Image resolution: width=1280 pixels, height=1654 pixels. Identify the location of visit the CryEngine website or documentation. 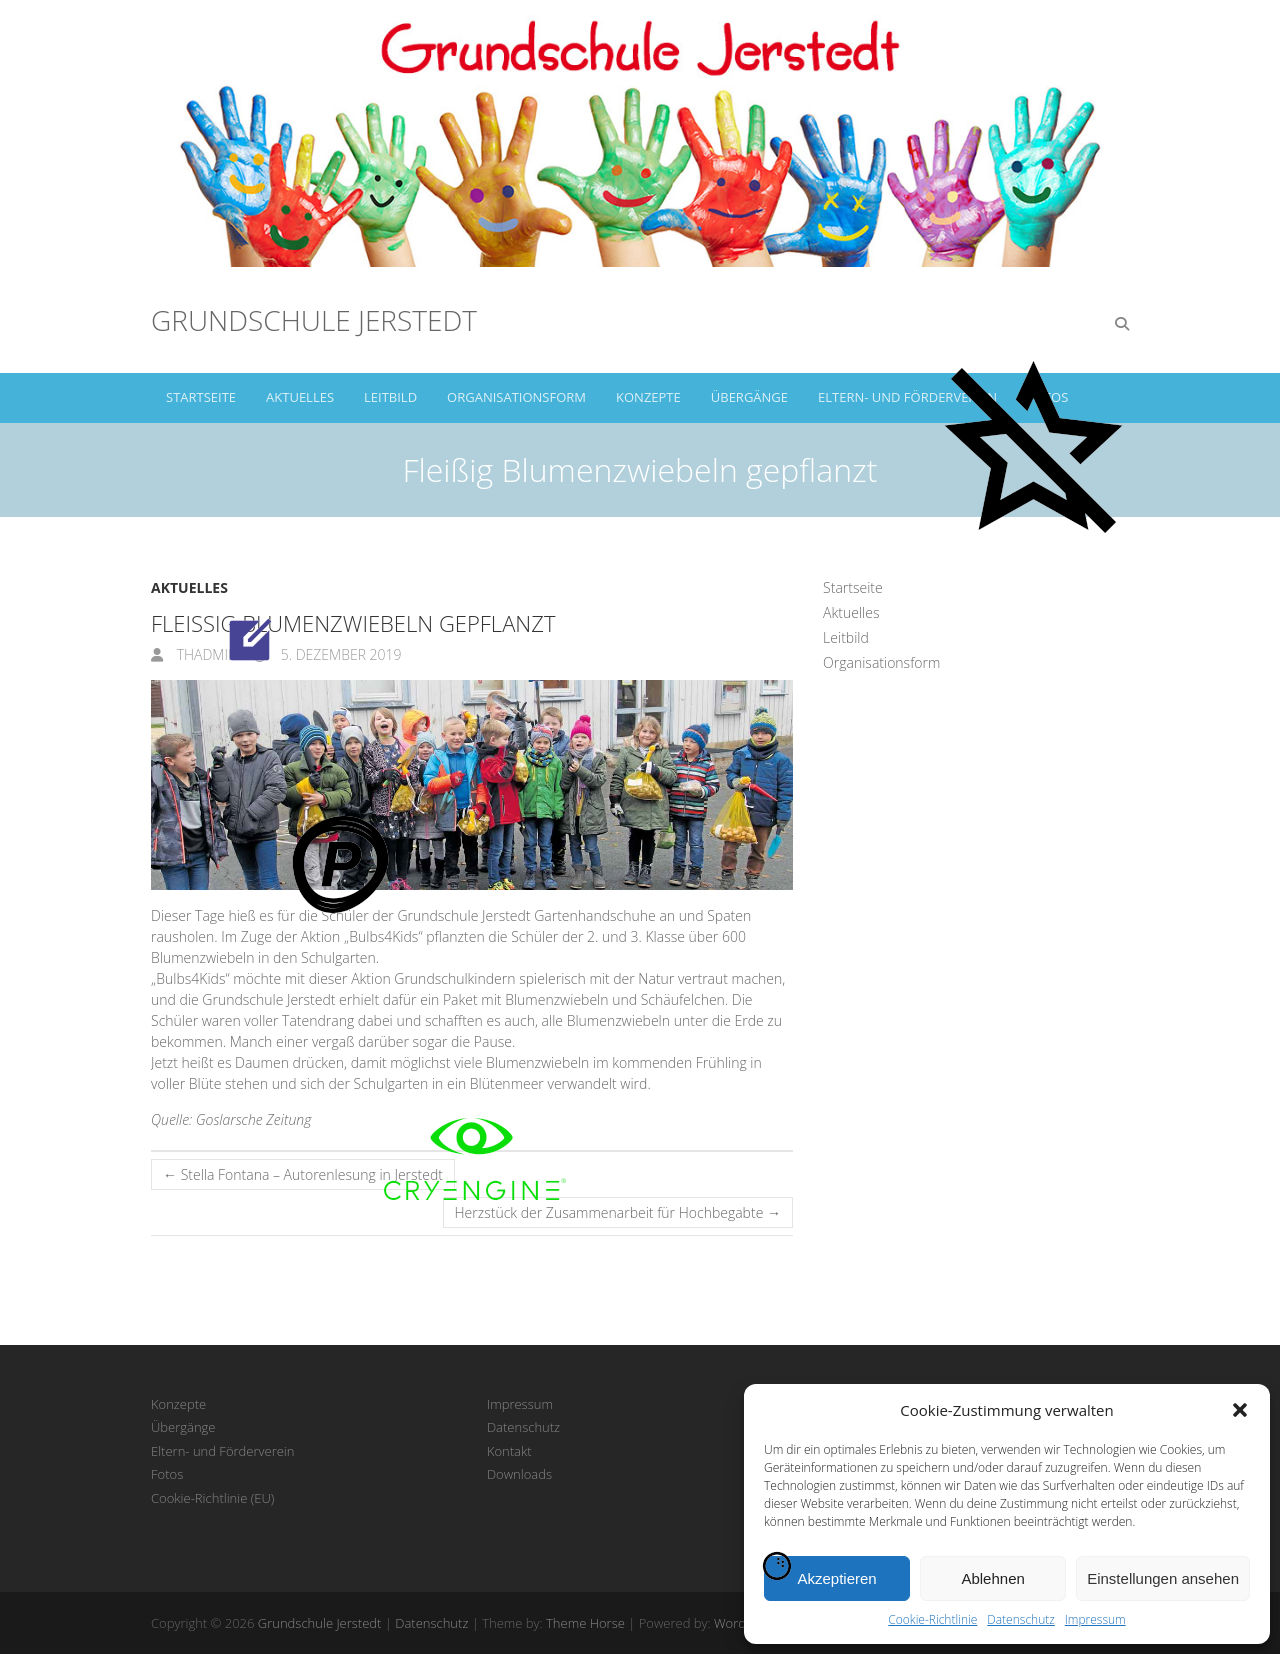
(475, 1159).